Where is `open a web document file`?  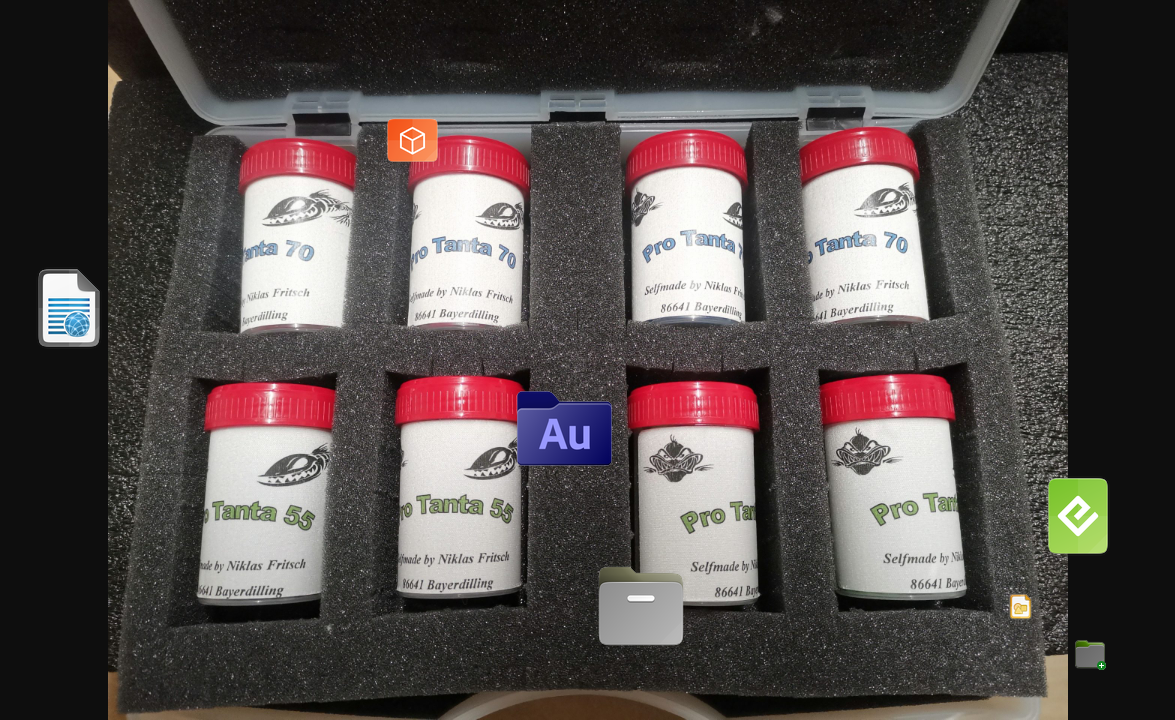
open a web document file is located at coordinates (69, 308).